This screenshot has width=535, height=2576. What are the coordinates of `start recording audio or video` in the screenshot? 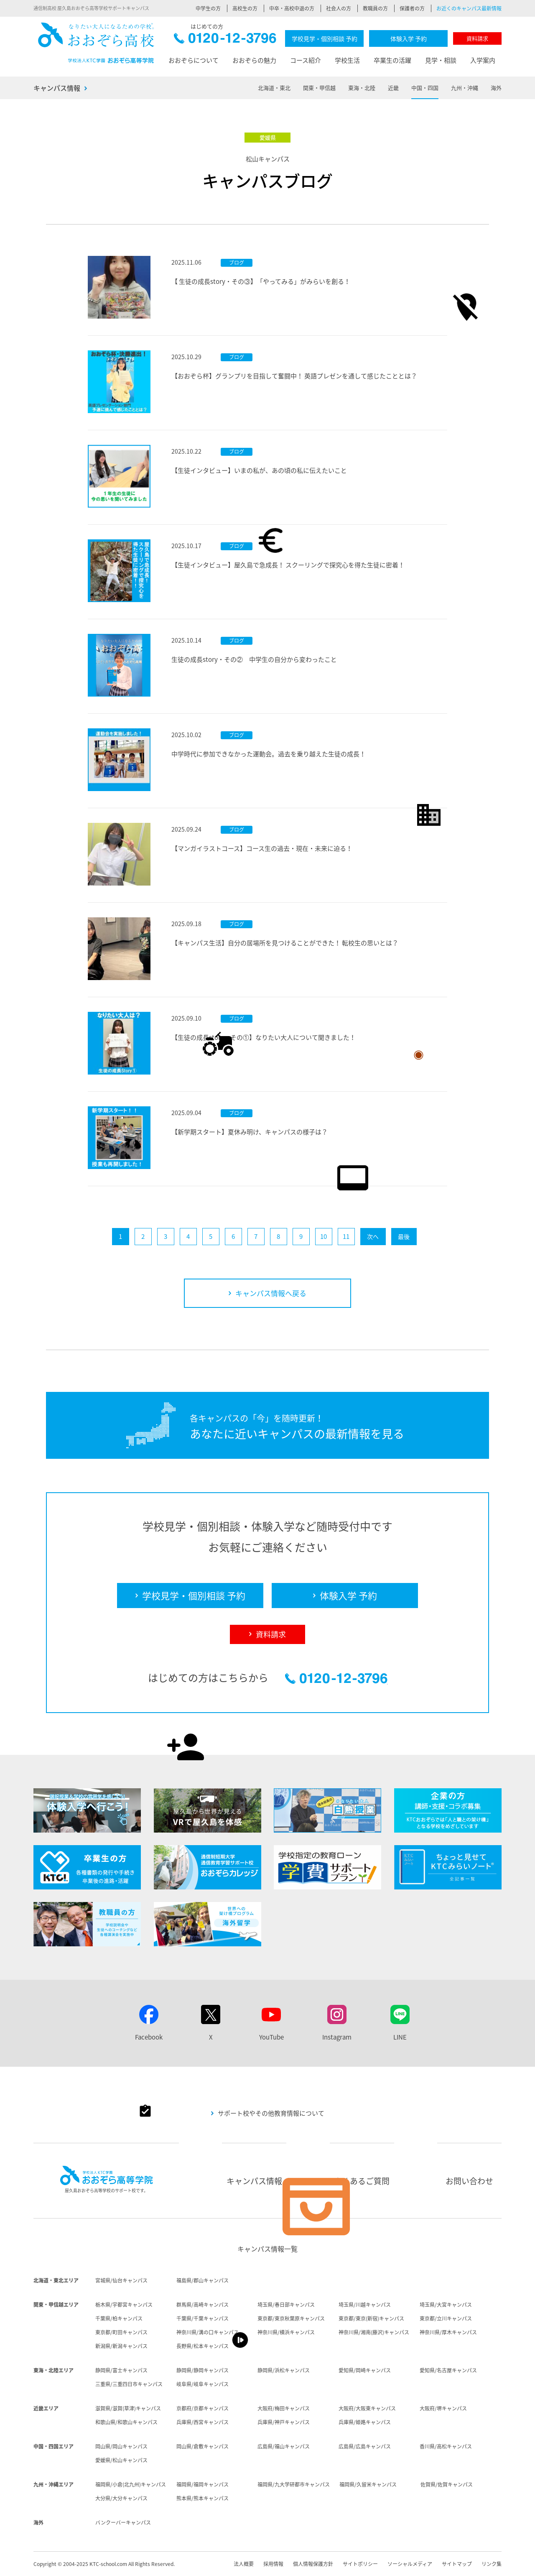 It's located at (418, 1055).